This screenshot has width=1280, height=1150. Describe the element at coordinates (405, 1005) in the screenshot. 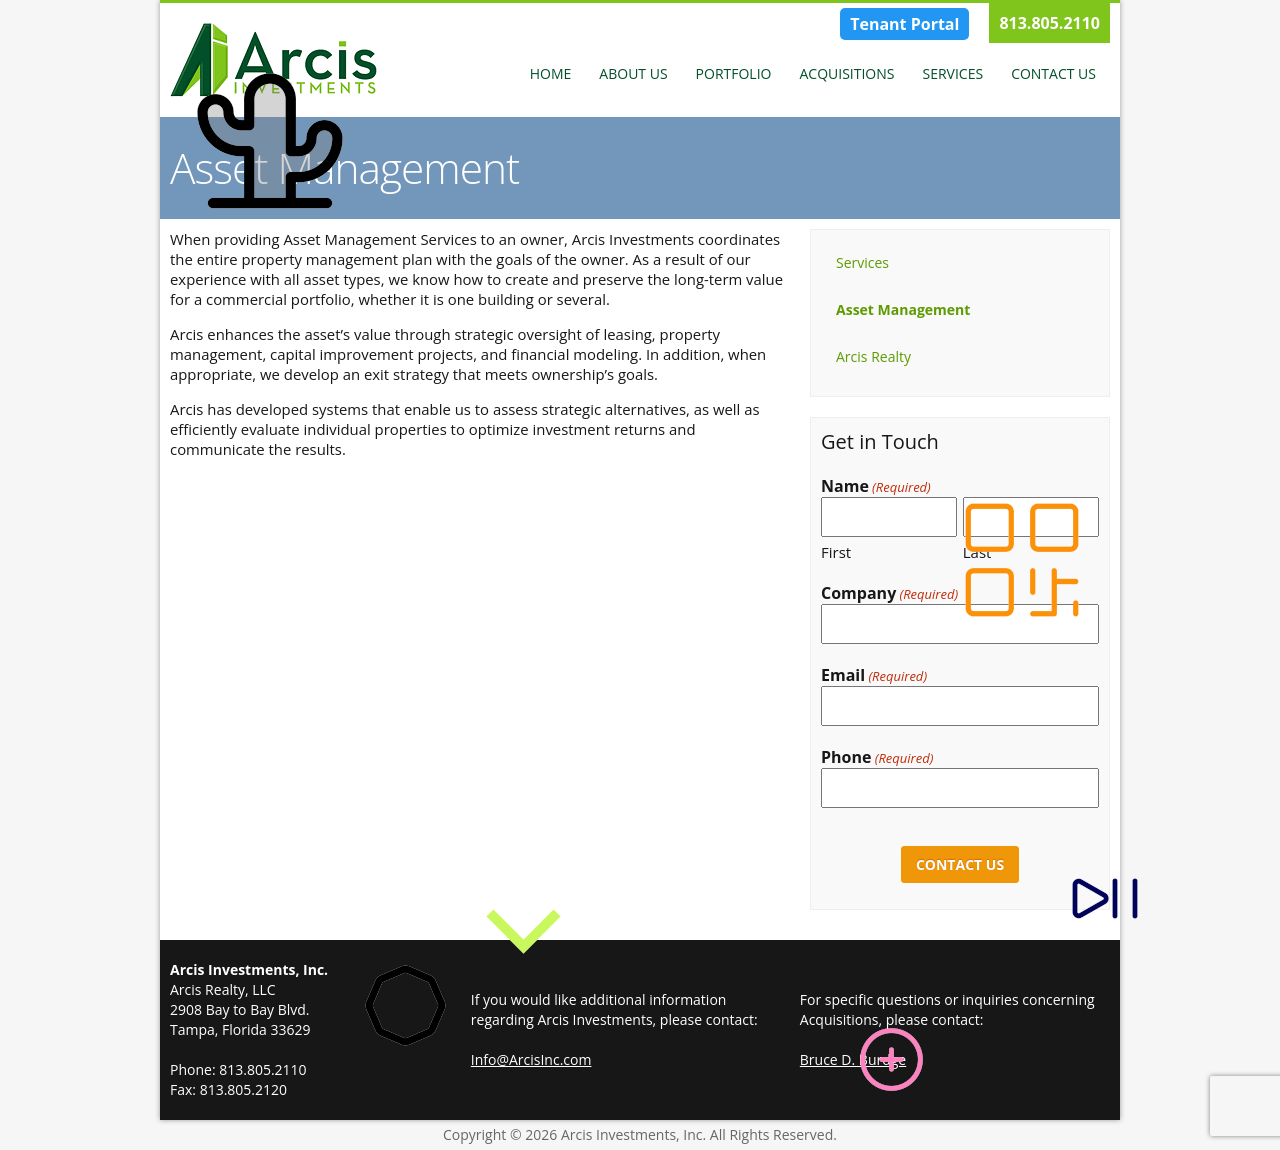

I see `stop or warning indicator` at that location.